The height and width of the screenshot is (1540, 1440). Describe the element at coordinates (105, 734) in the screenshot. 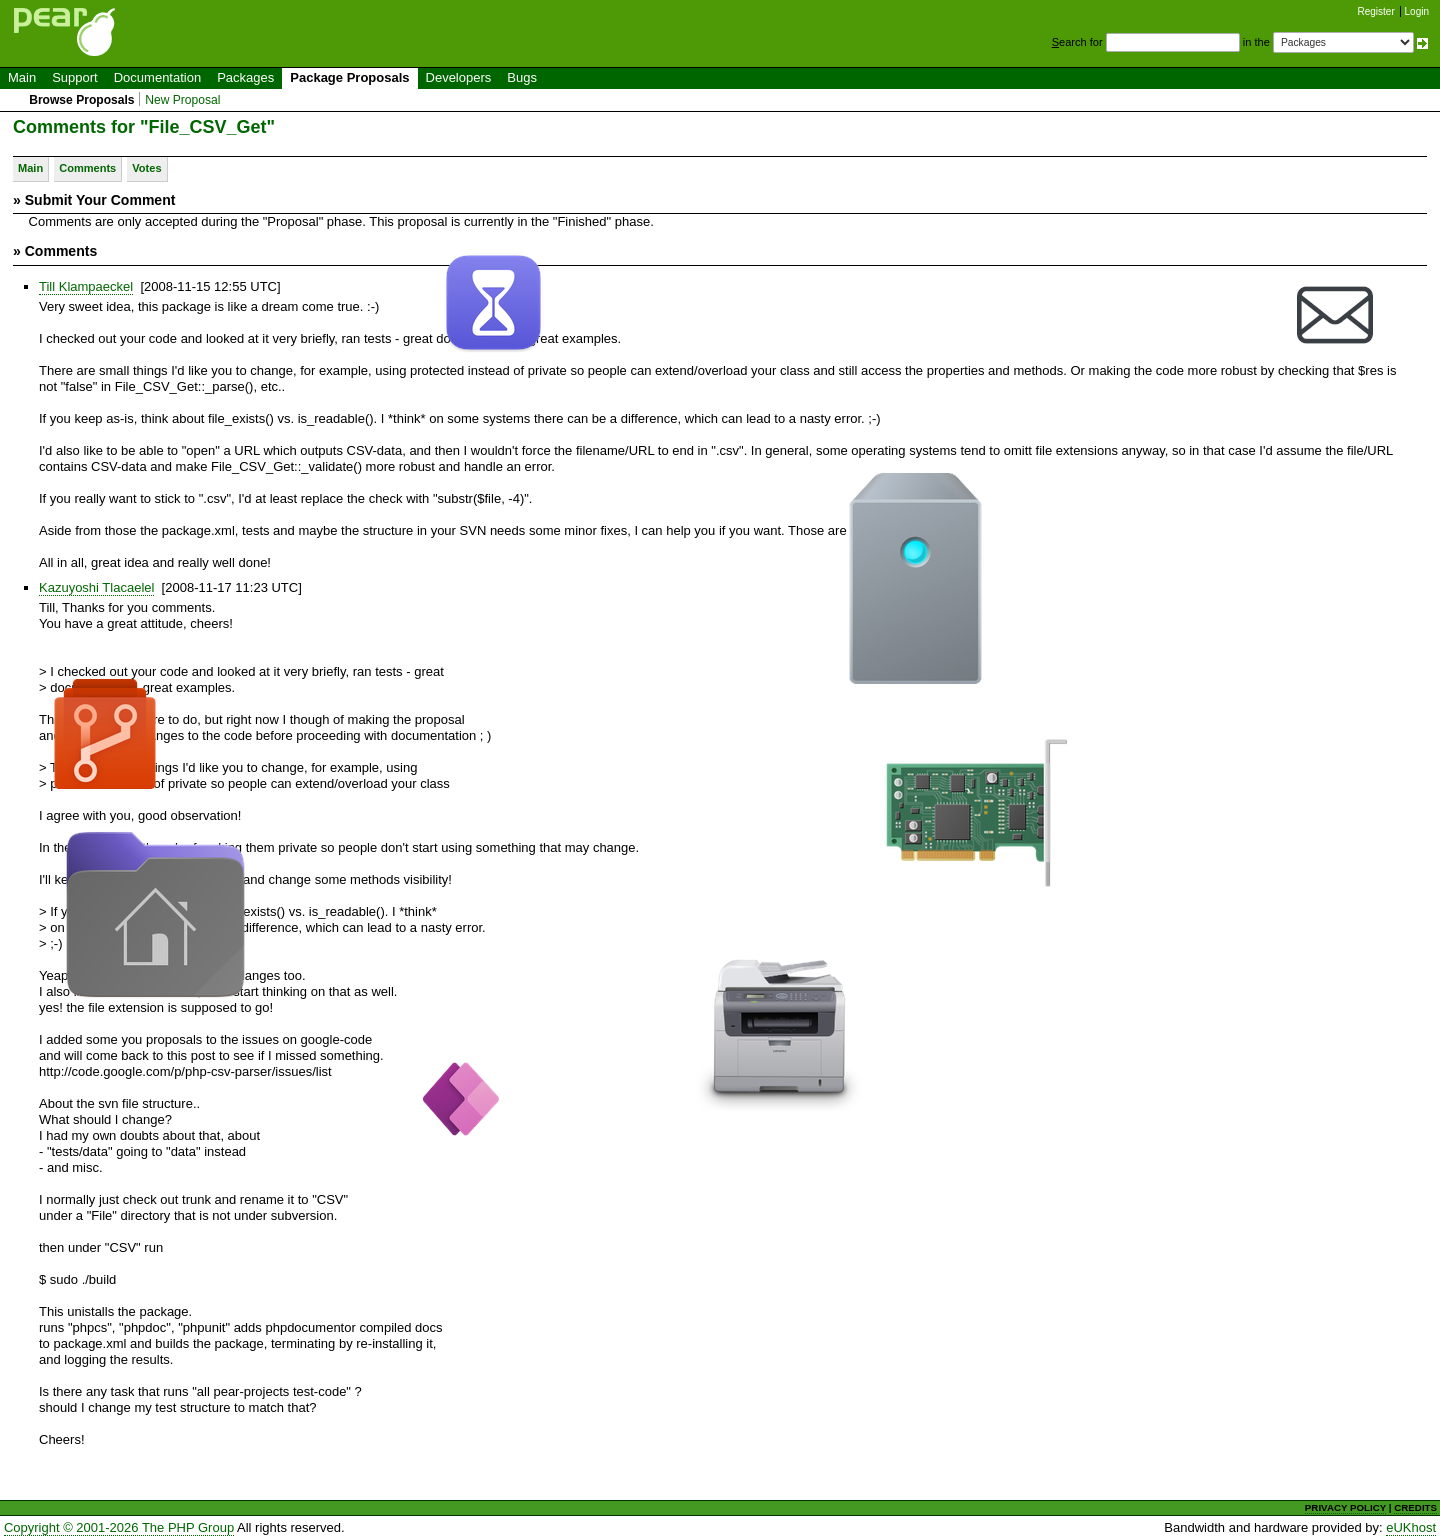

I see `open the repos app for managing git repositories` at that location.